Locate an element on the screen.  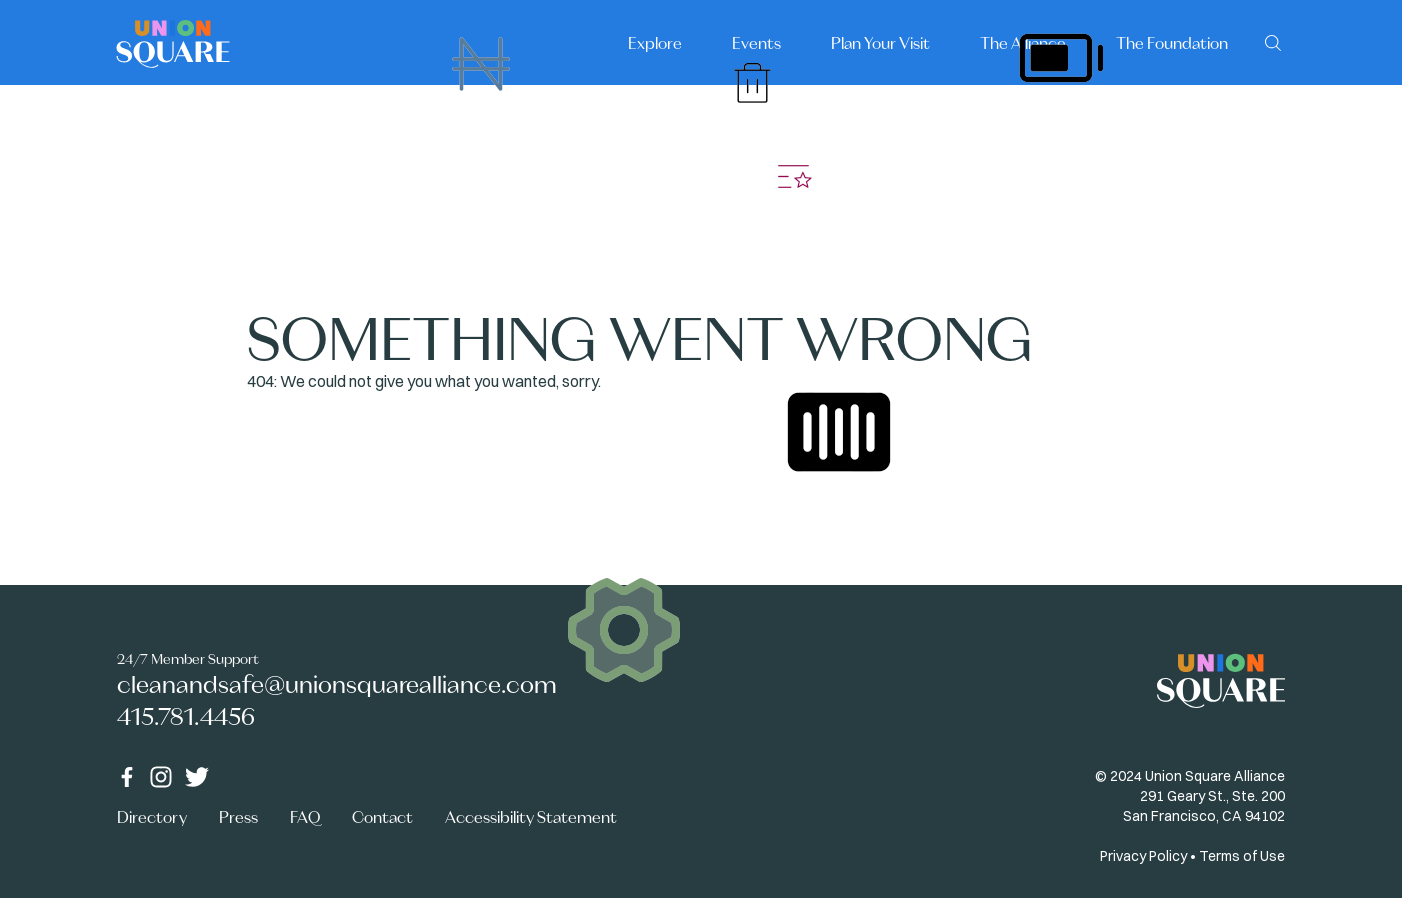
indicates Nigerian naira currency is located at coordinates (481, 64).